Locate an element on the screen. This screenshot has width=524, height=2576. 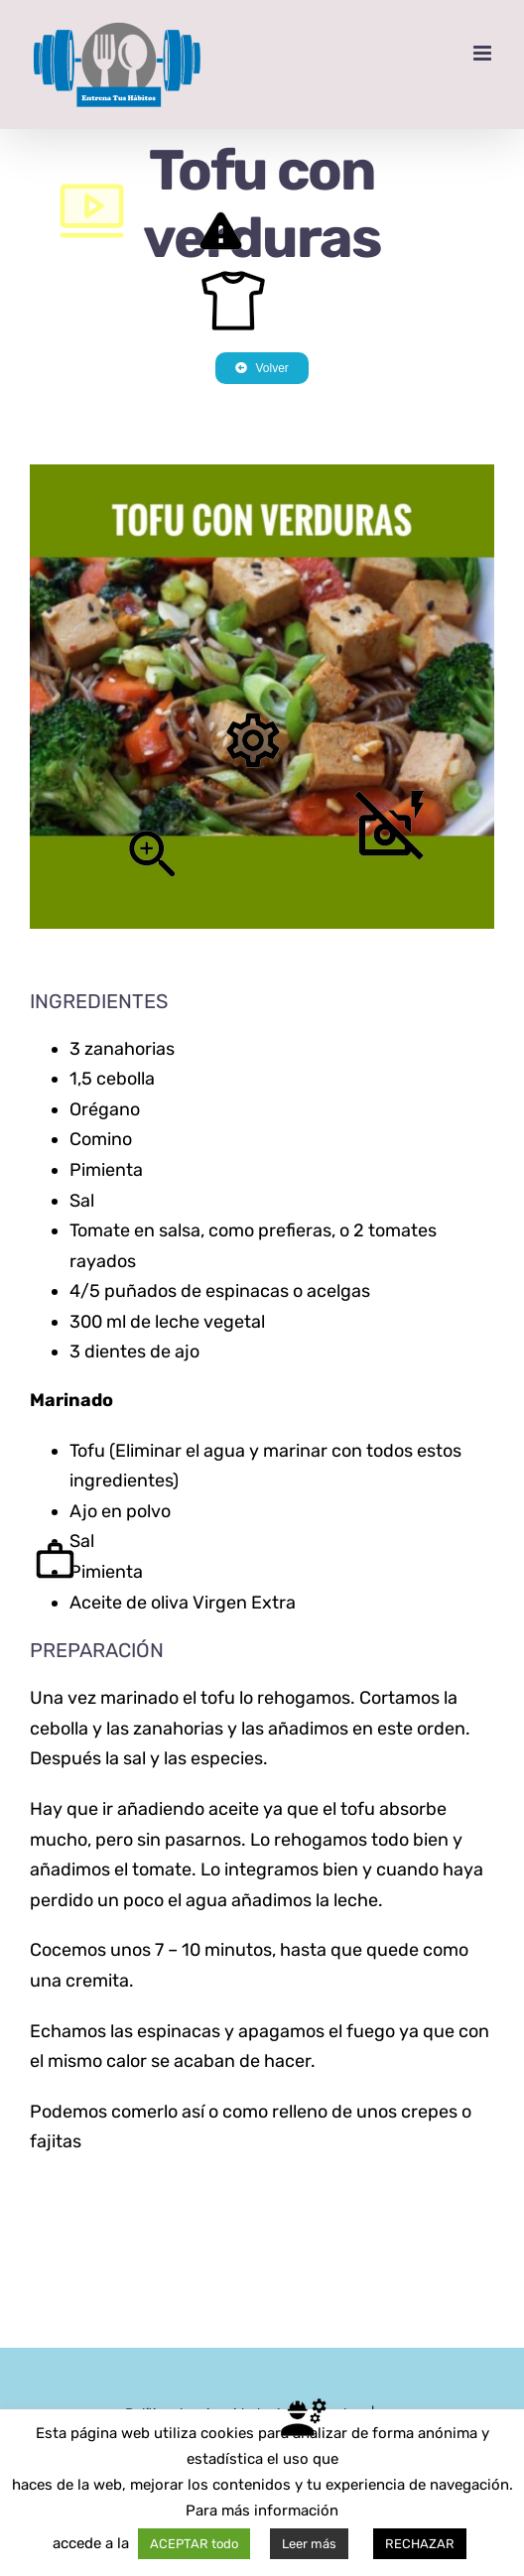
access engineering or technical settings is located at coordinates (304, 2417).